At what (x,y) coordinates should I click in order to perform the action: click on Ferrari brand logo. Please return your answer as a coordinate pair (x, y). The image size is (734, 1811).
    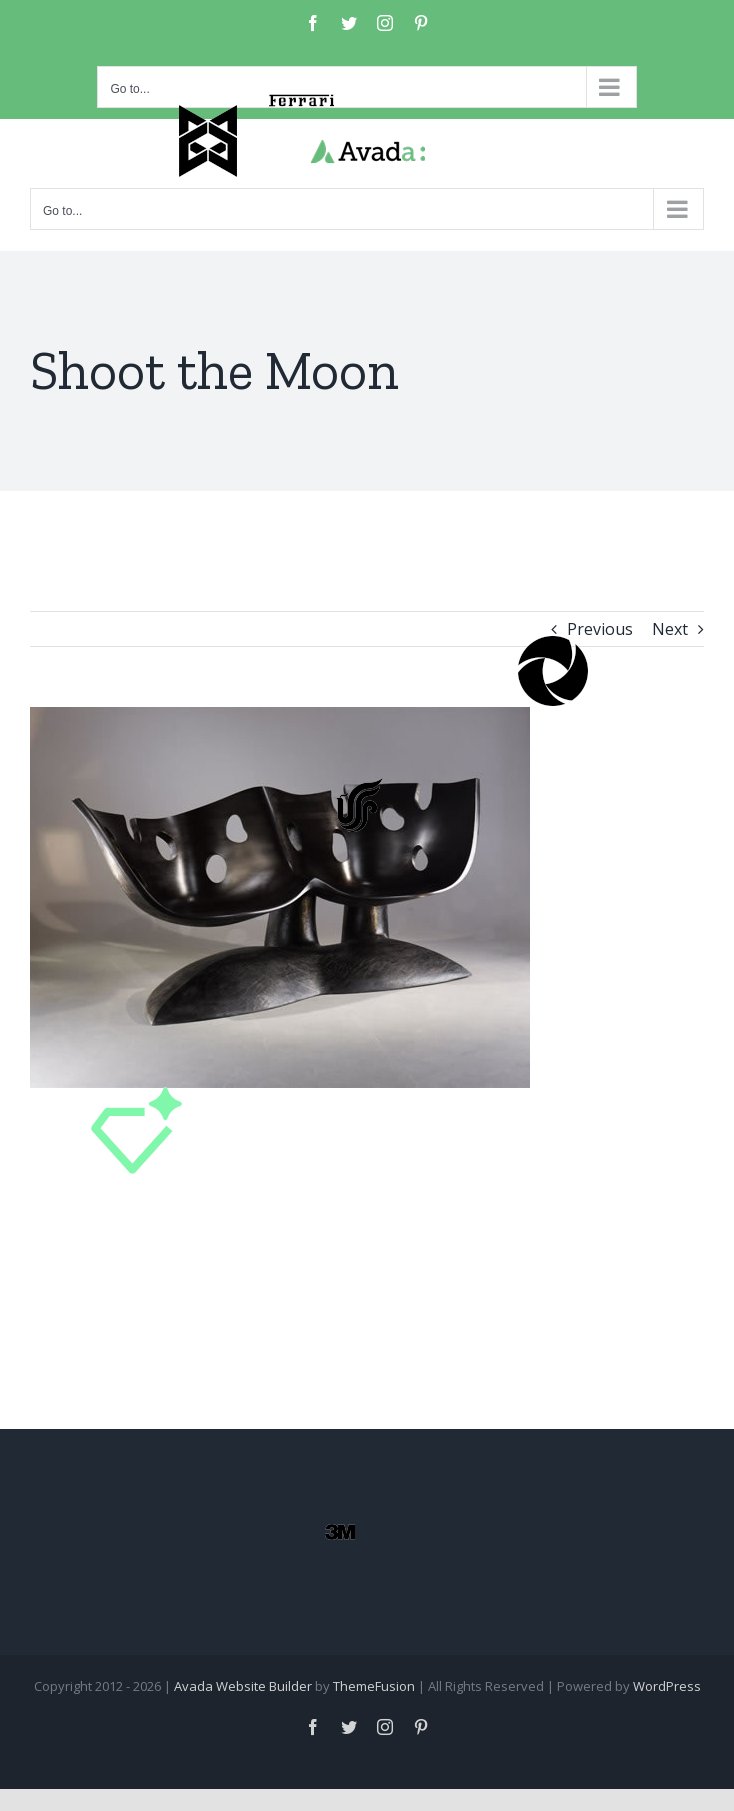
    Looking at the image, I should click on (301, 100).